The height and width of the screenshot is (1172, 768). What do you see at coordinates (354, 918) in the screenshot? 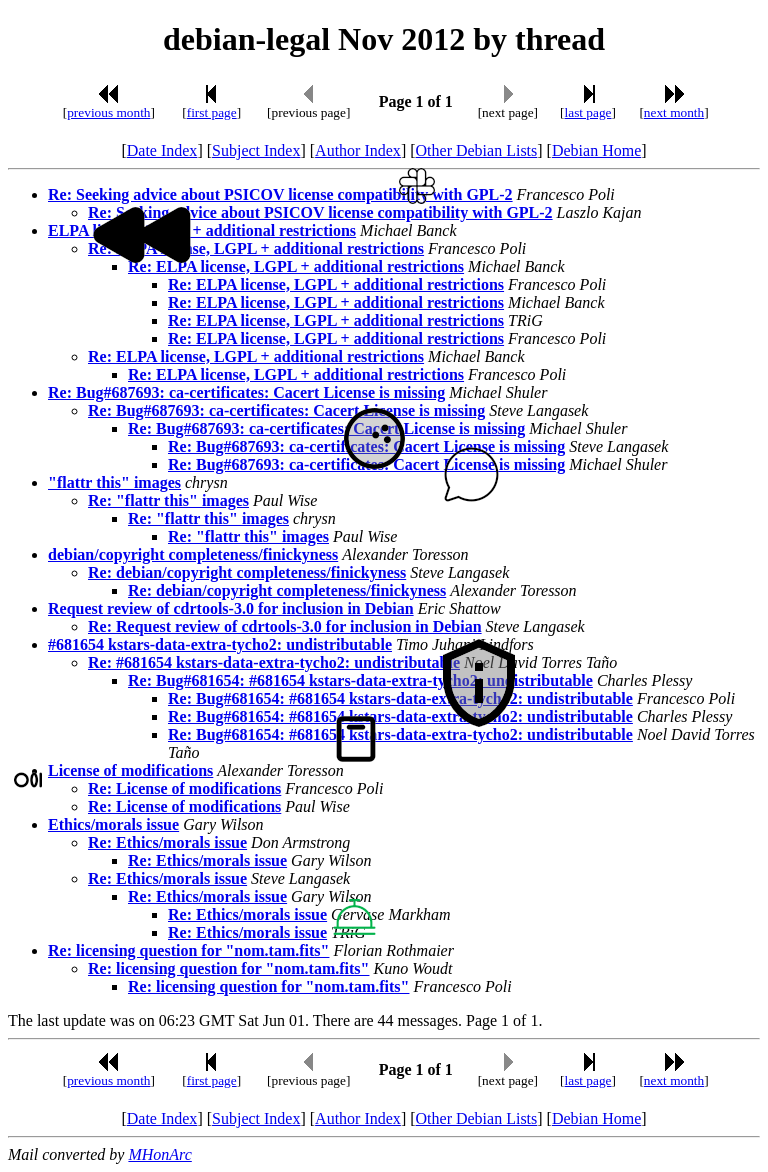
I see `request assistance or service` at bounding box center [354, 918].